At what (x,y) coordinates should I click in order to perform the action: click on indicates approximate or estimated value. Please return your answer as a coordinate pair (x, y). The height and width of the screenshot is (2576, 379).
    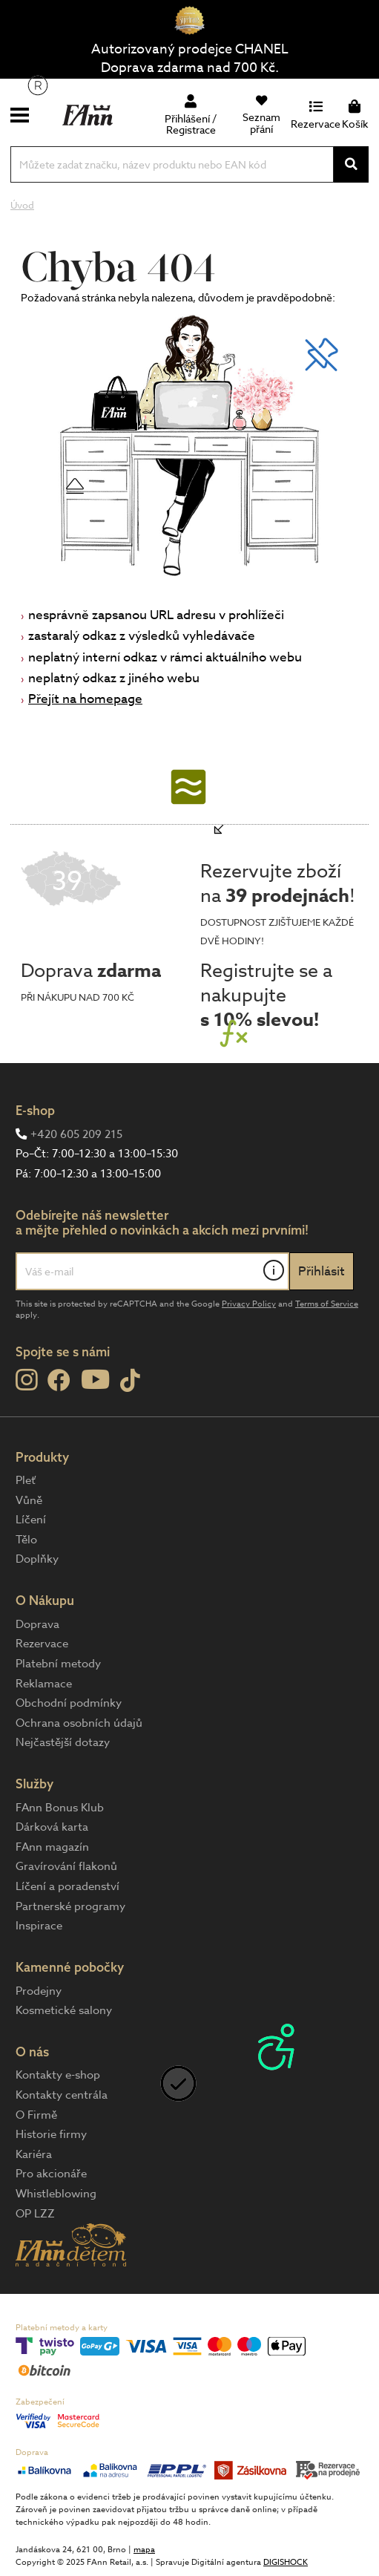
    Looking at the image, I should click on (188, 787).